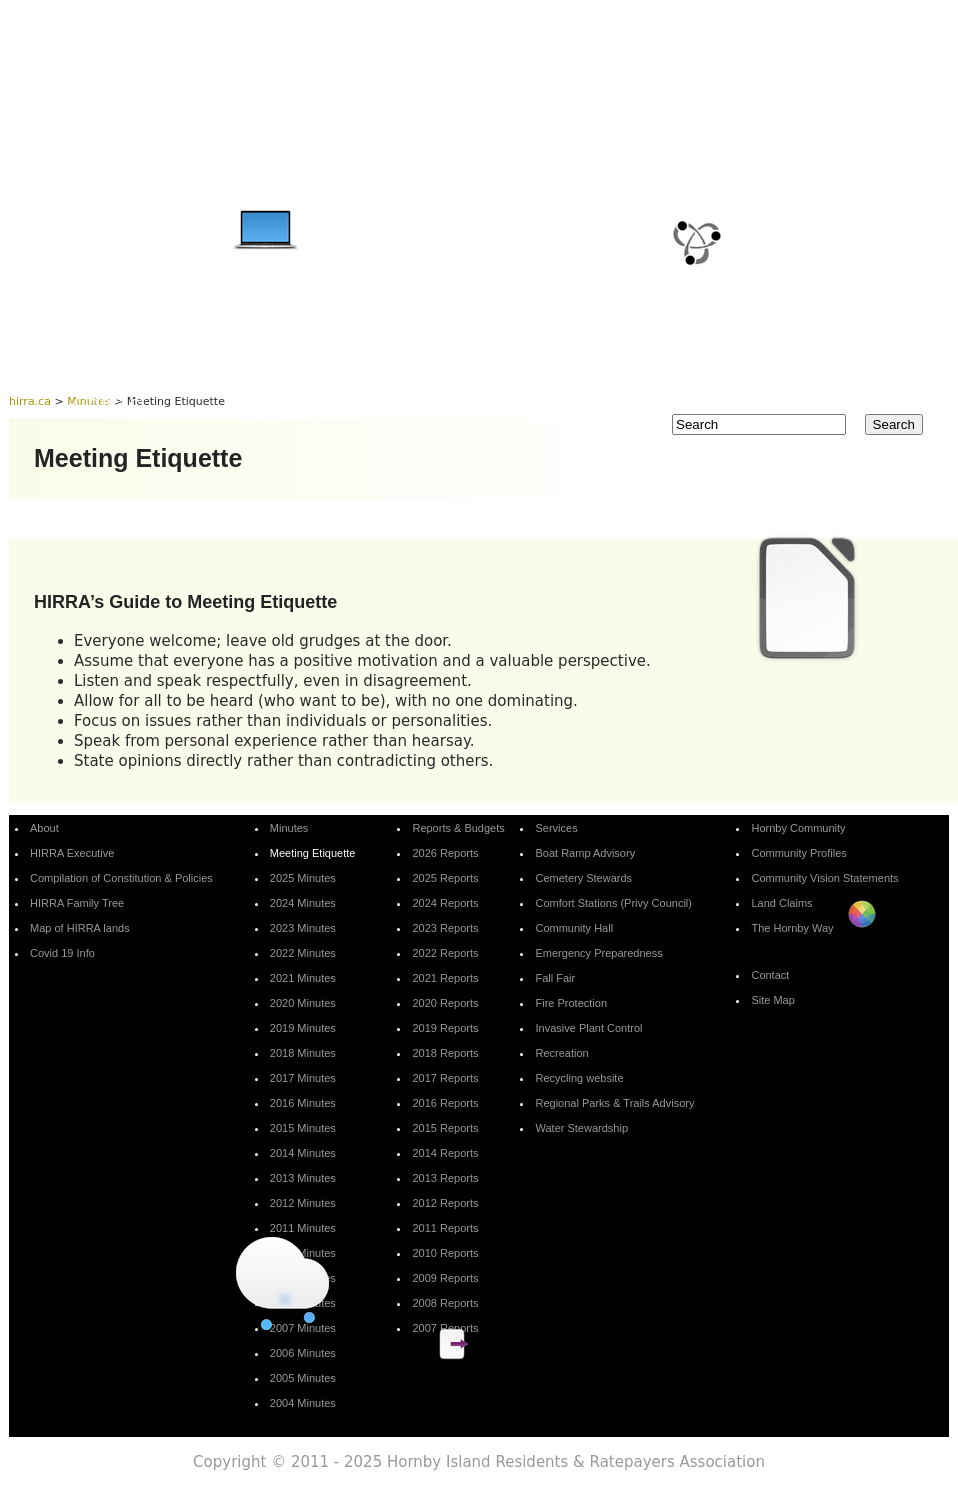 The height and width of the screenshot is (1510, 958). I want to click on open libreoffice start center, so click(807, 598).